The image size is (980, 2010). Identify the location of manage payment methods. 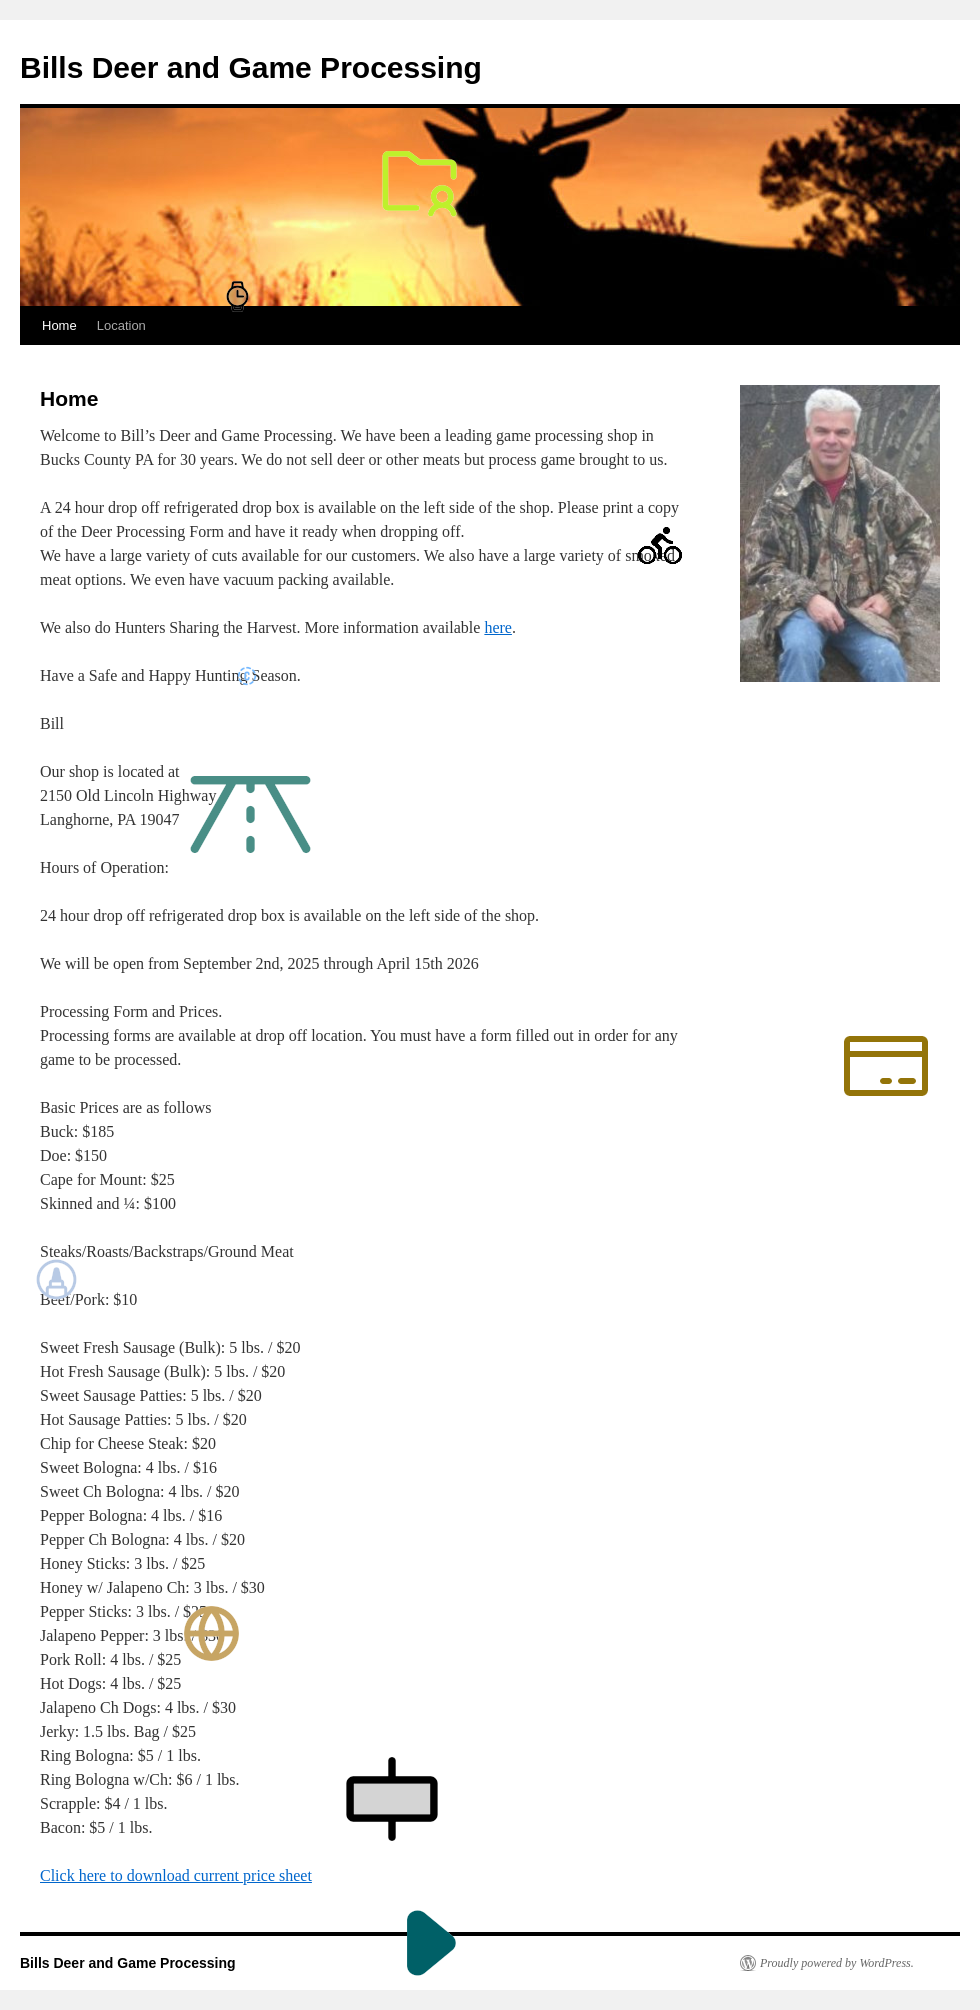
(886, 1066).